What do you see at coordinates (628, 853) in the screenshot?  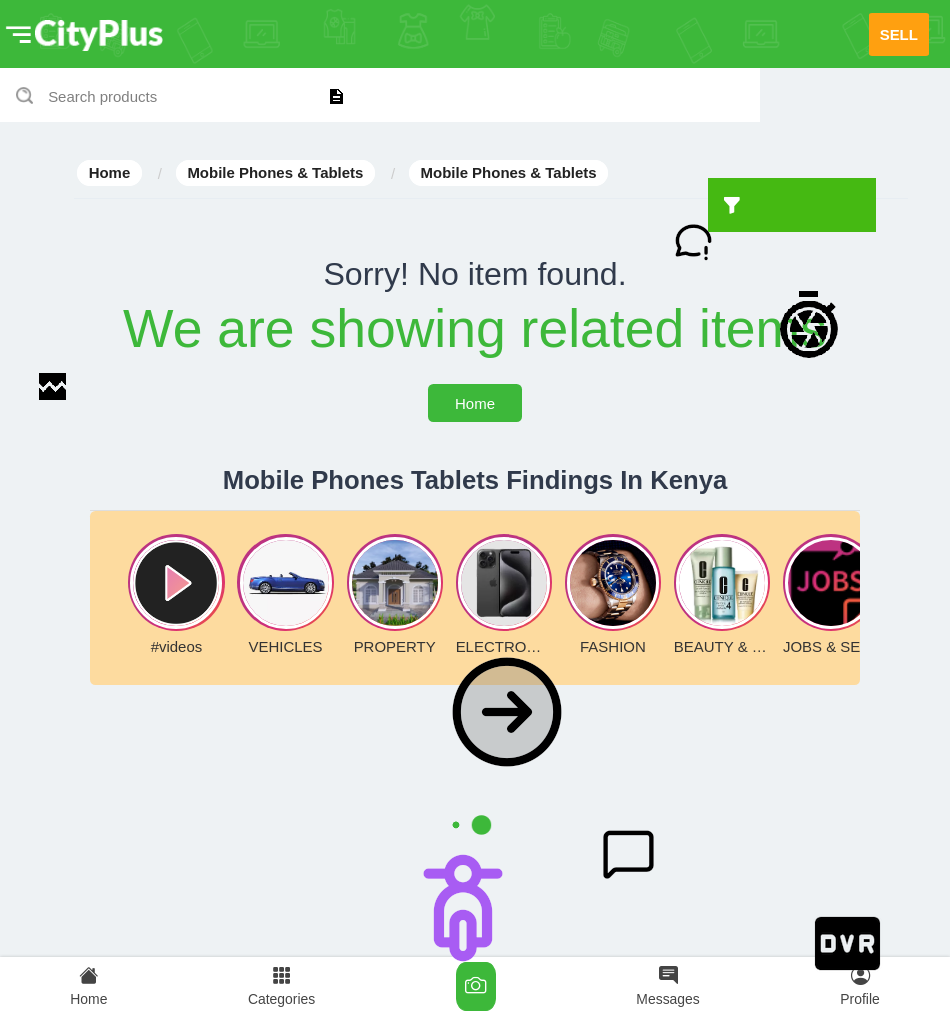 I see `open chat or messaging` at bounding box center [628, 853].